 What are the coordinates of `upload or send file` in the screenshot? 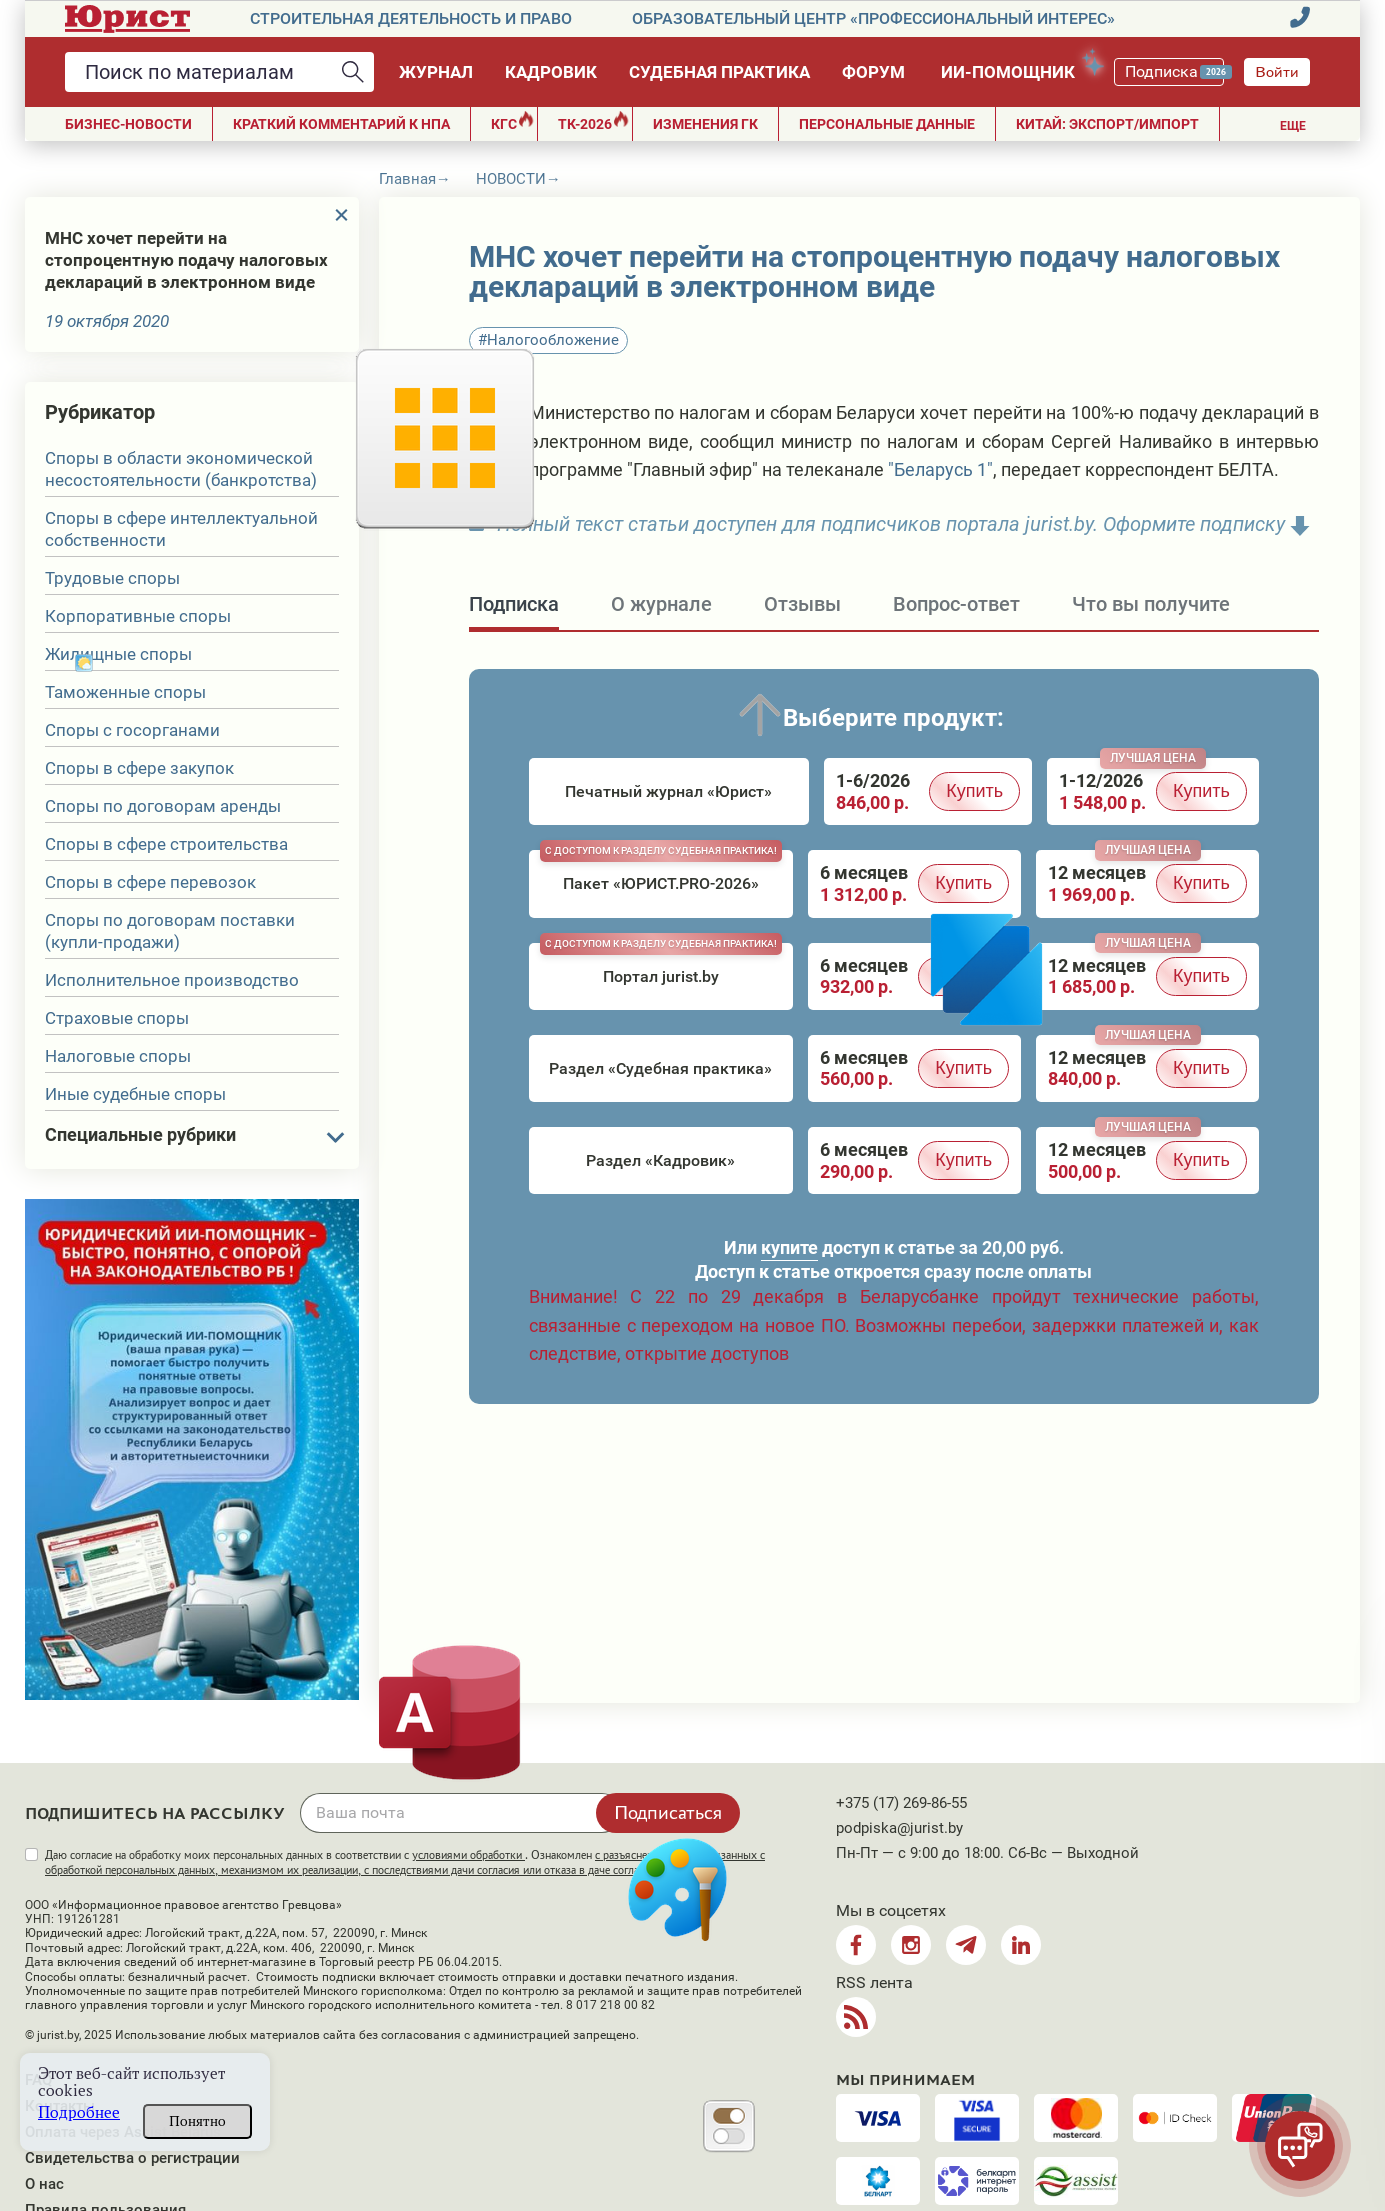 It's located at (760, 715).